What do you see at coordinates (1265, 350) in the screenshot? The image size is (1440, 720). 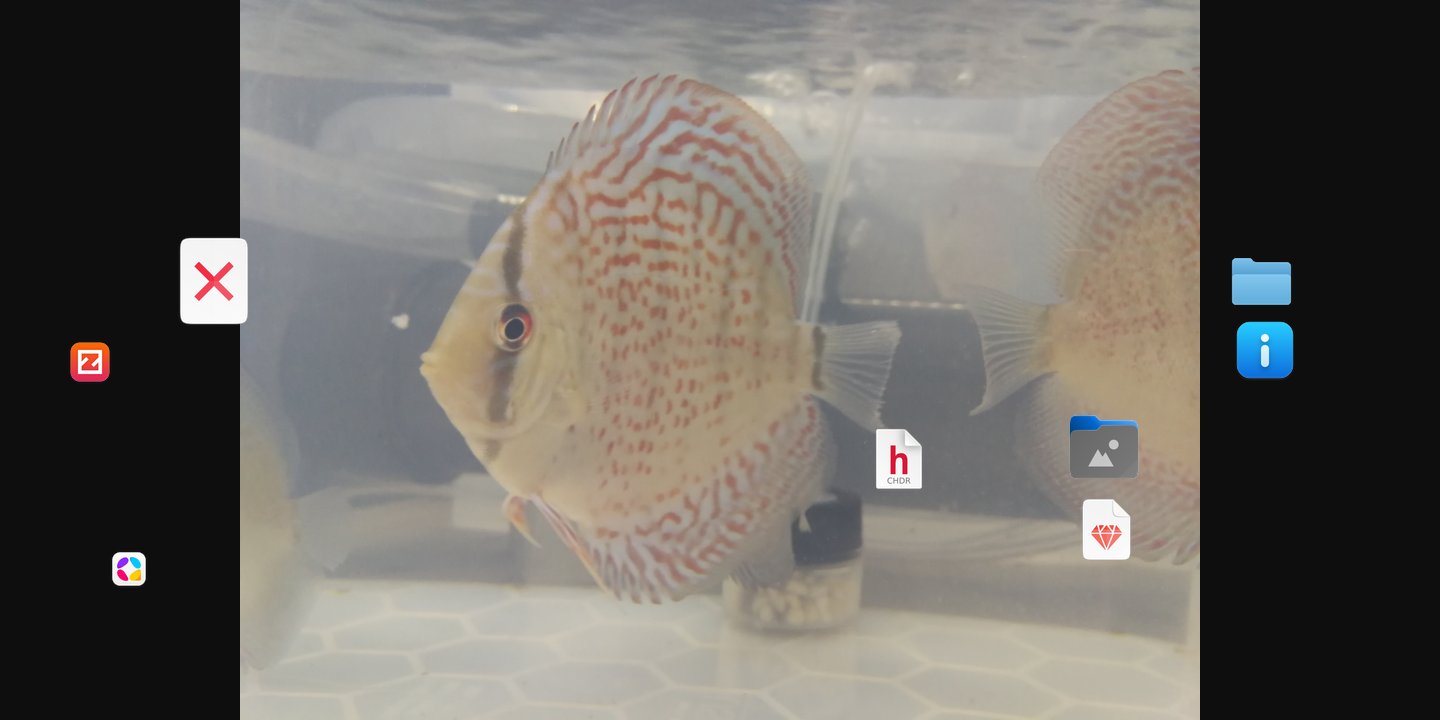 I see `view user profile information` at bounding box center [1265, 350].